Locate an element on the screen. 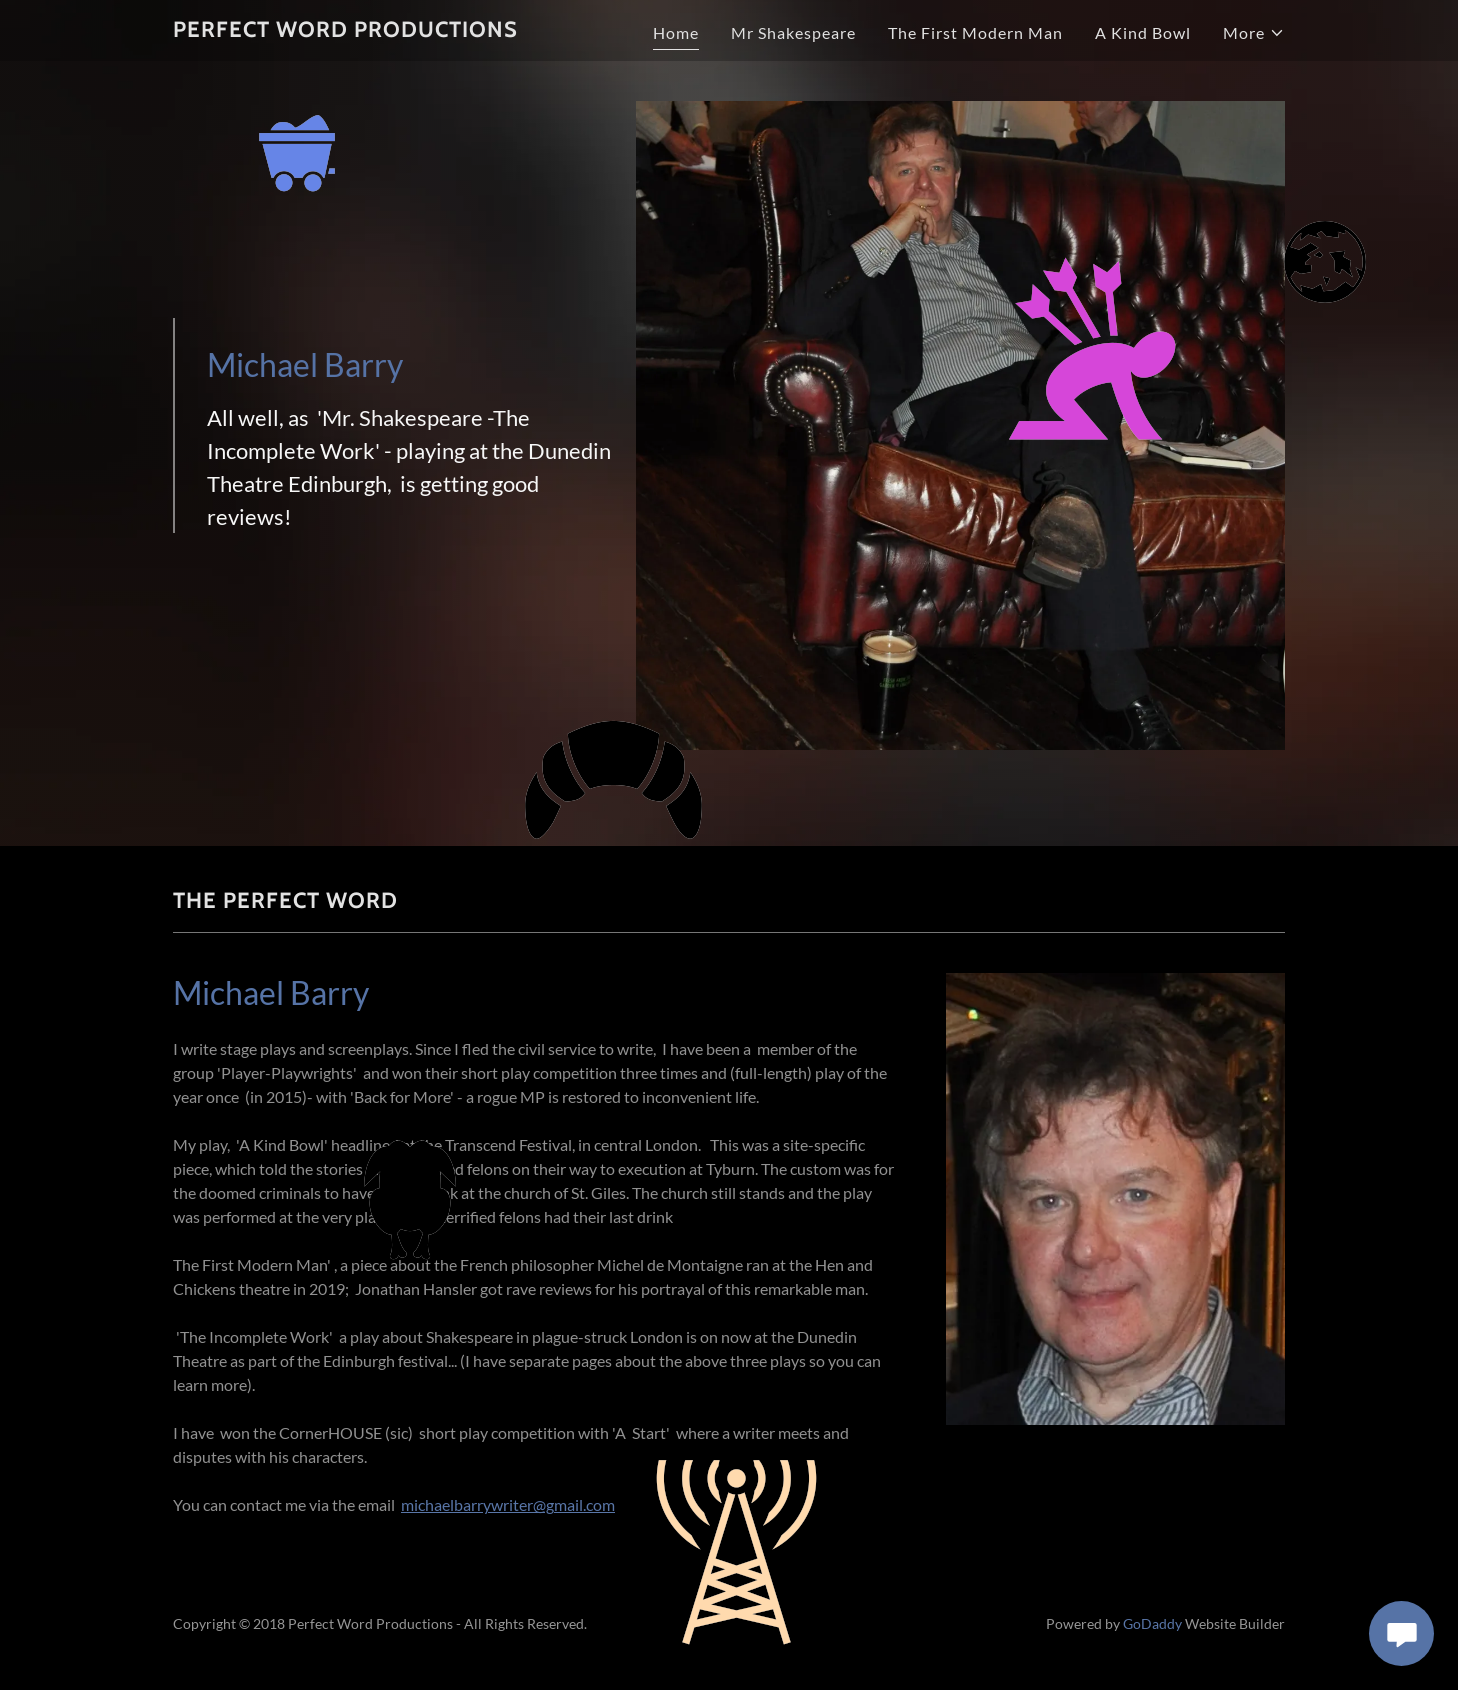 Image resolution: width=1458 pixels, height=1690 pixels. browse bakery or pastry items is located at coordinates (613, 780).